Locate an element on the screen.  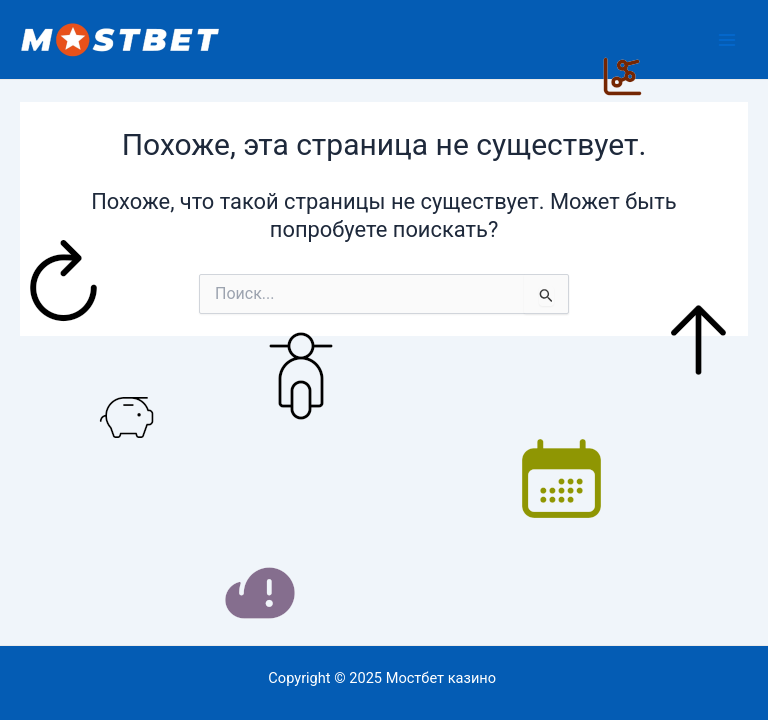
refresh or reload the current page is located at coordinates (63, 280).